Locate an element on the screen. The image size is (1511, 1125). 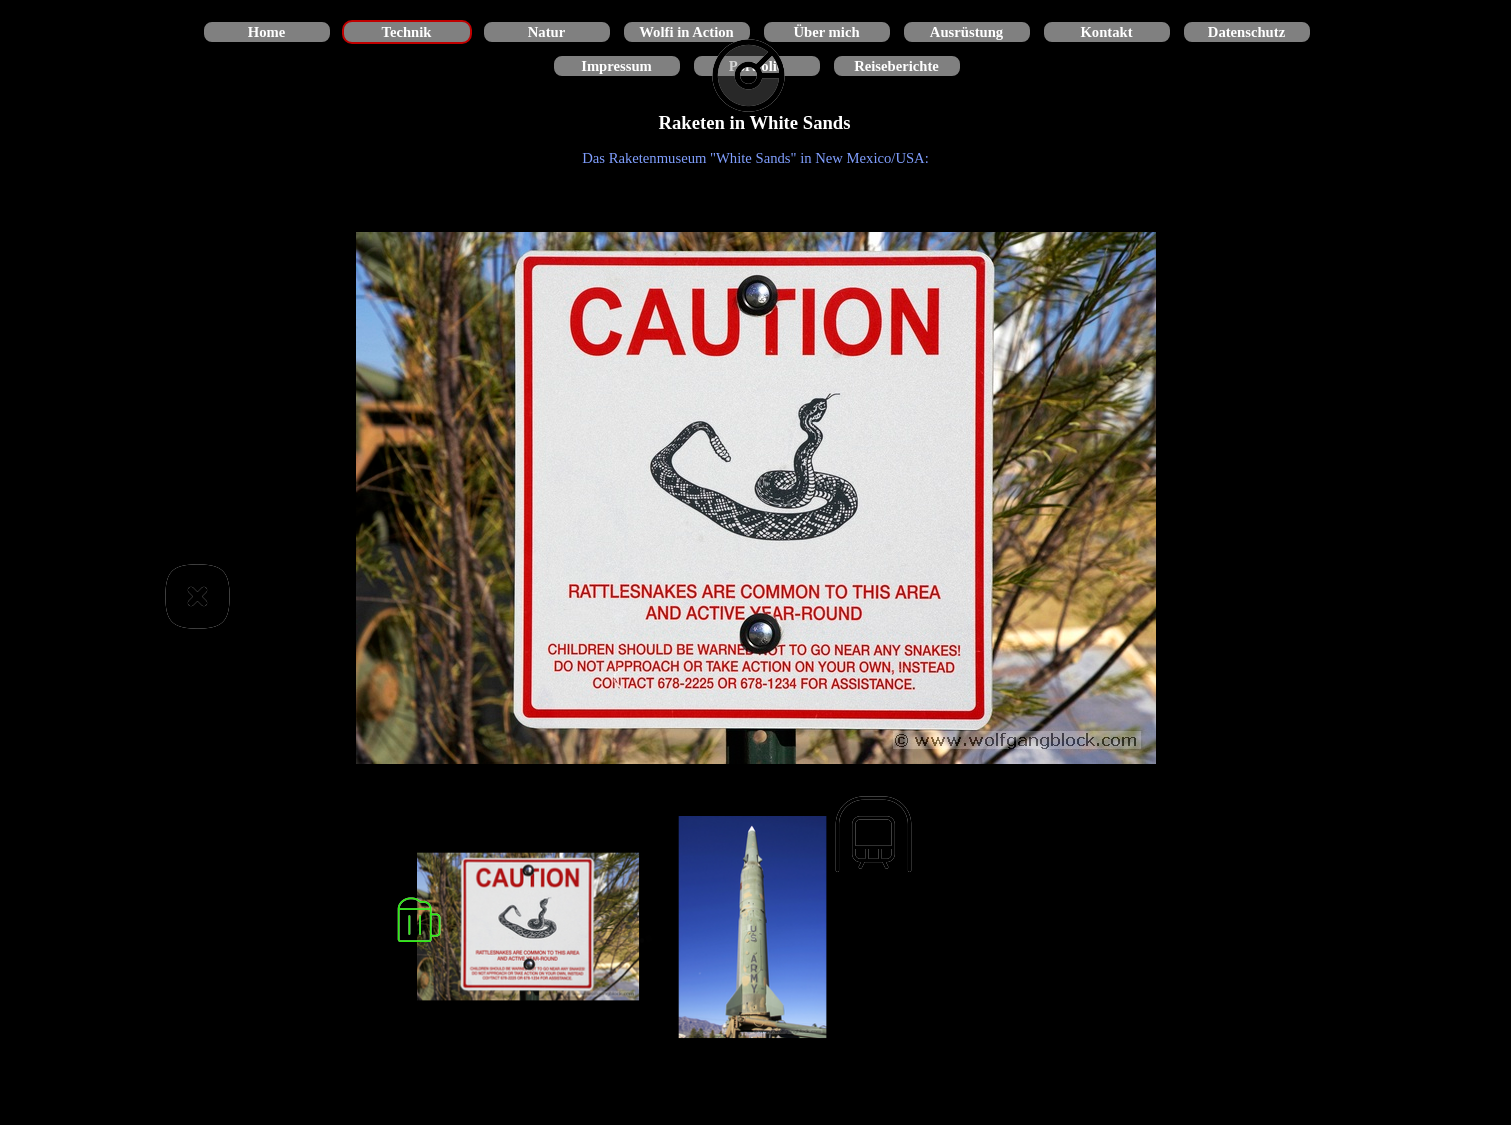
browse nearby bars or pubs is located at coordinates (416, 921).